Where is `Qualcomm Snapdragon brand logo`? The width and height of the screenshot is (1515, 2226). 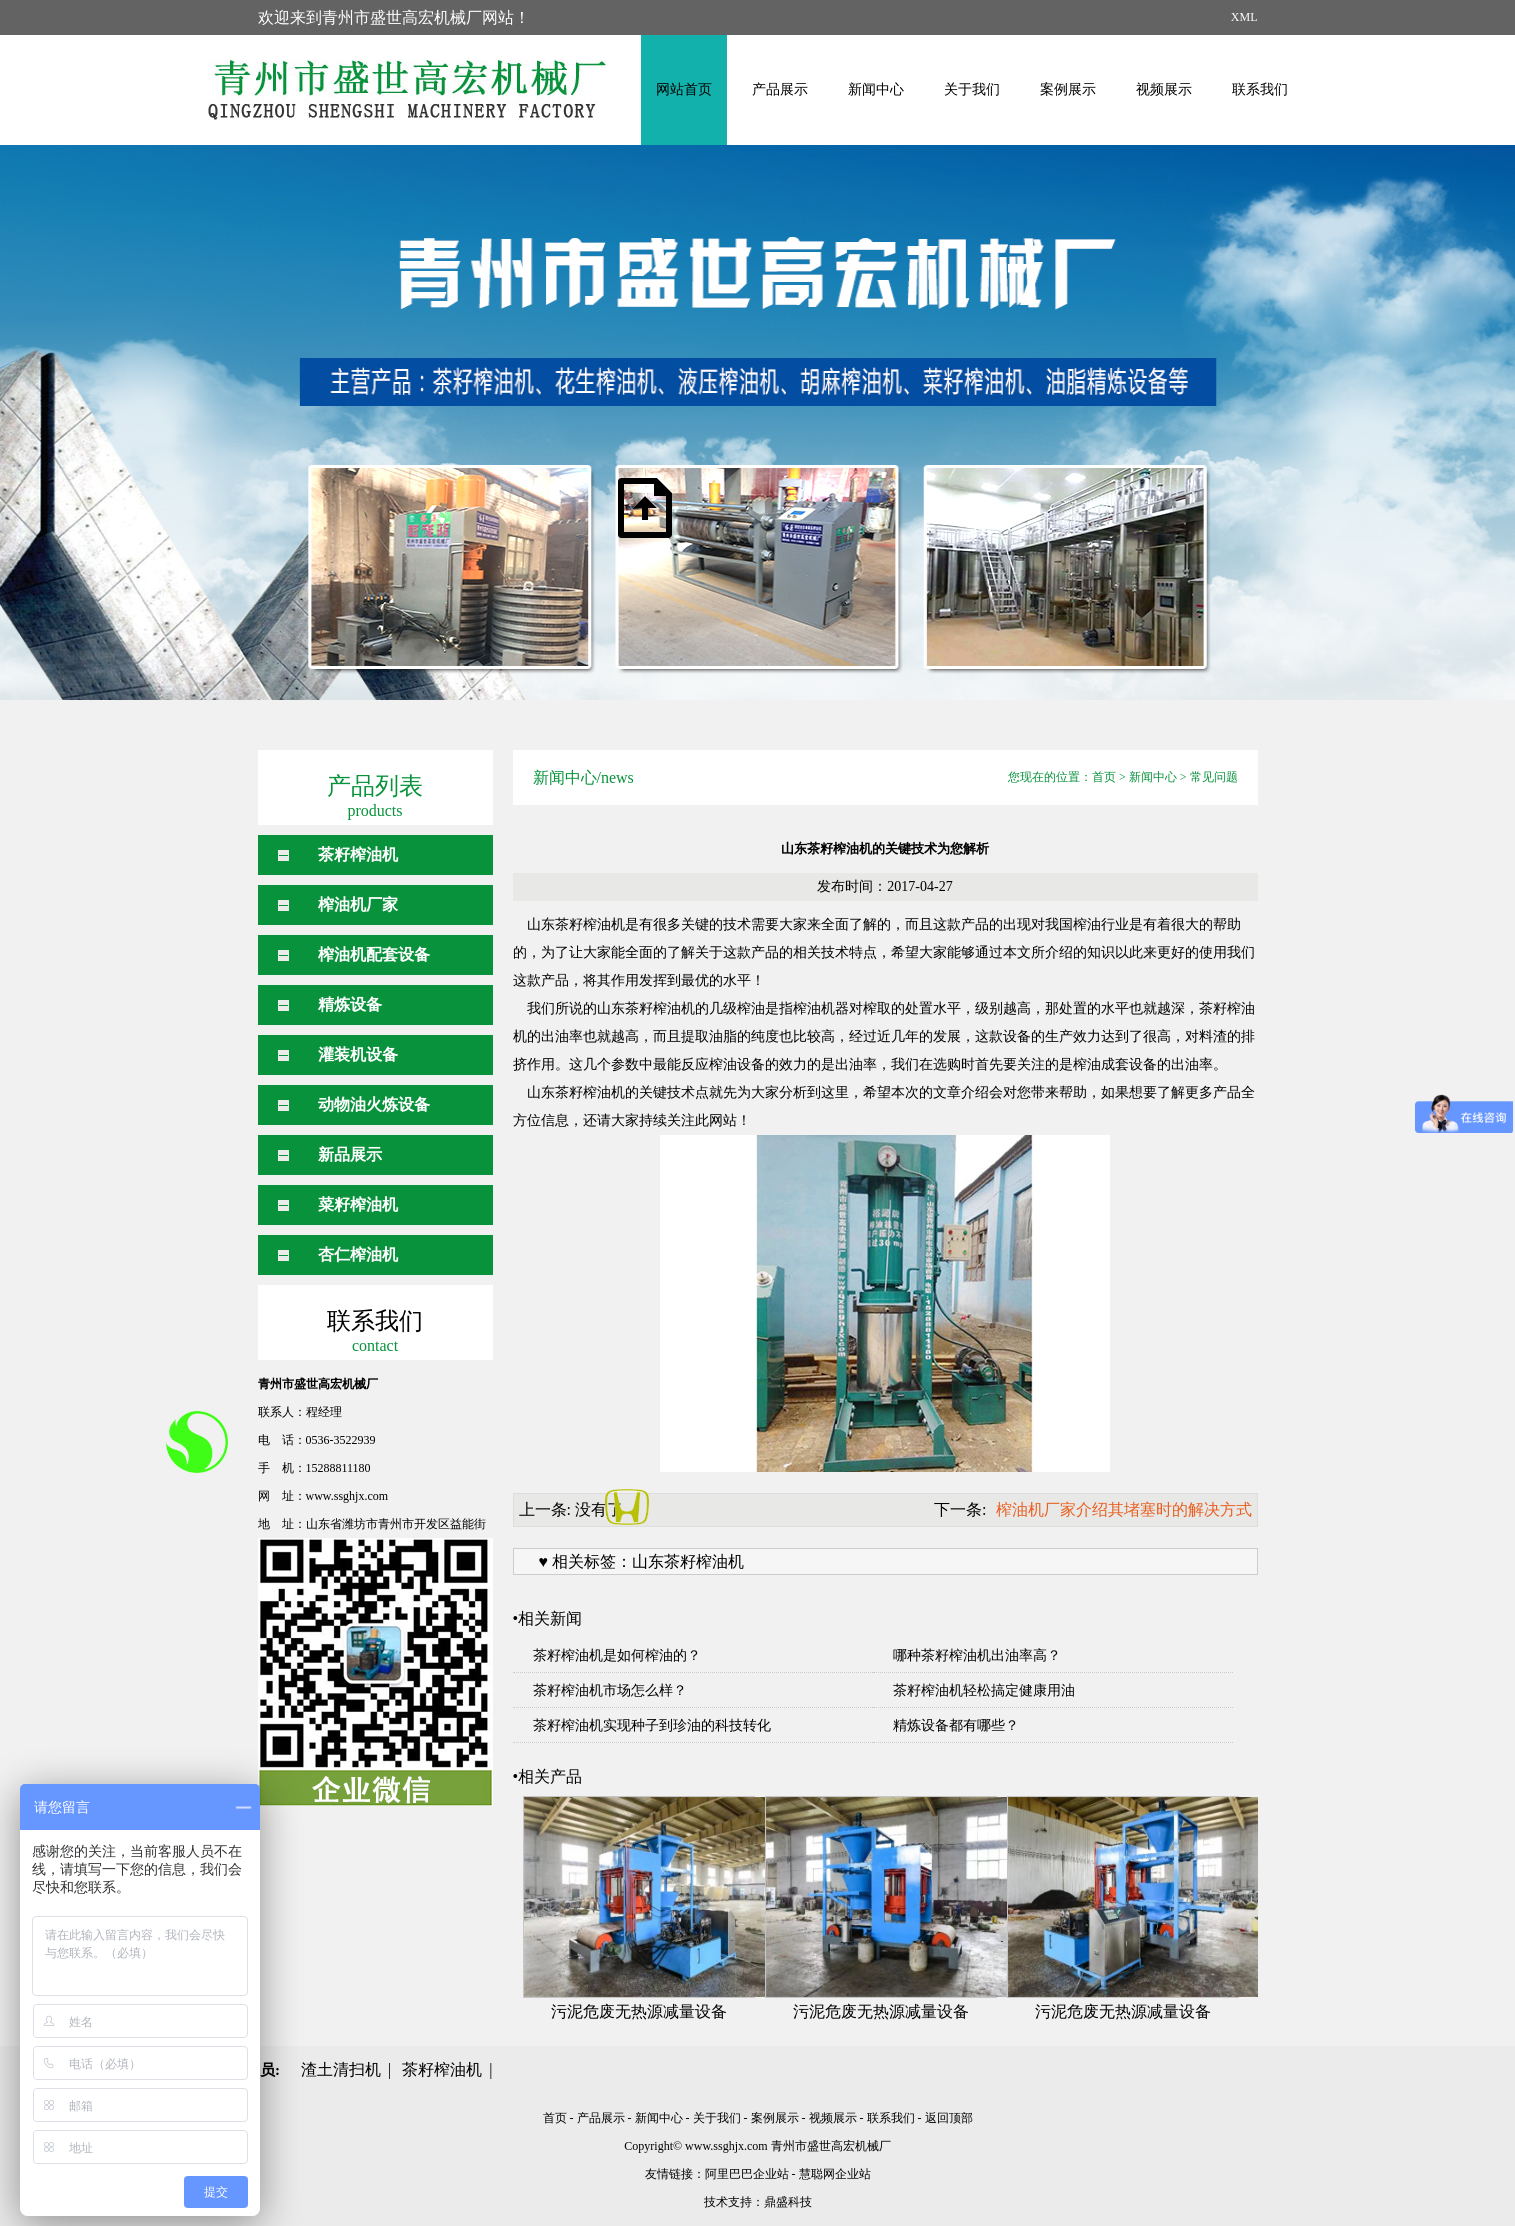
Qualcomm Snapdragon brand logo is located at coordinates (197, 1442).